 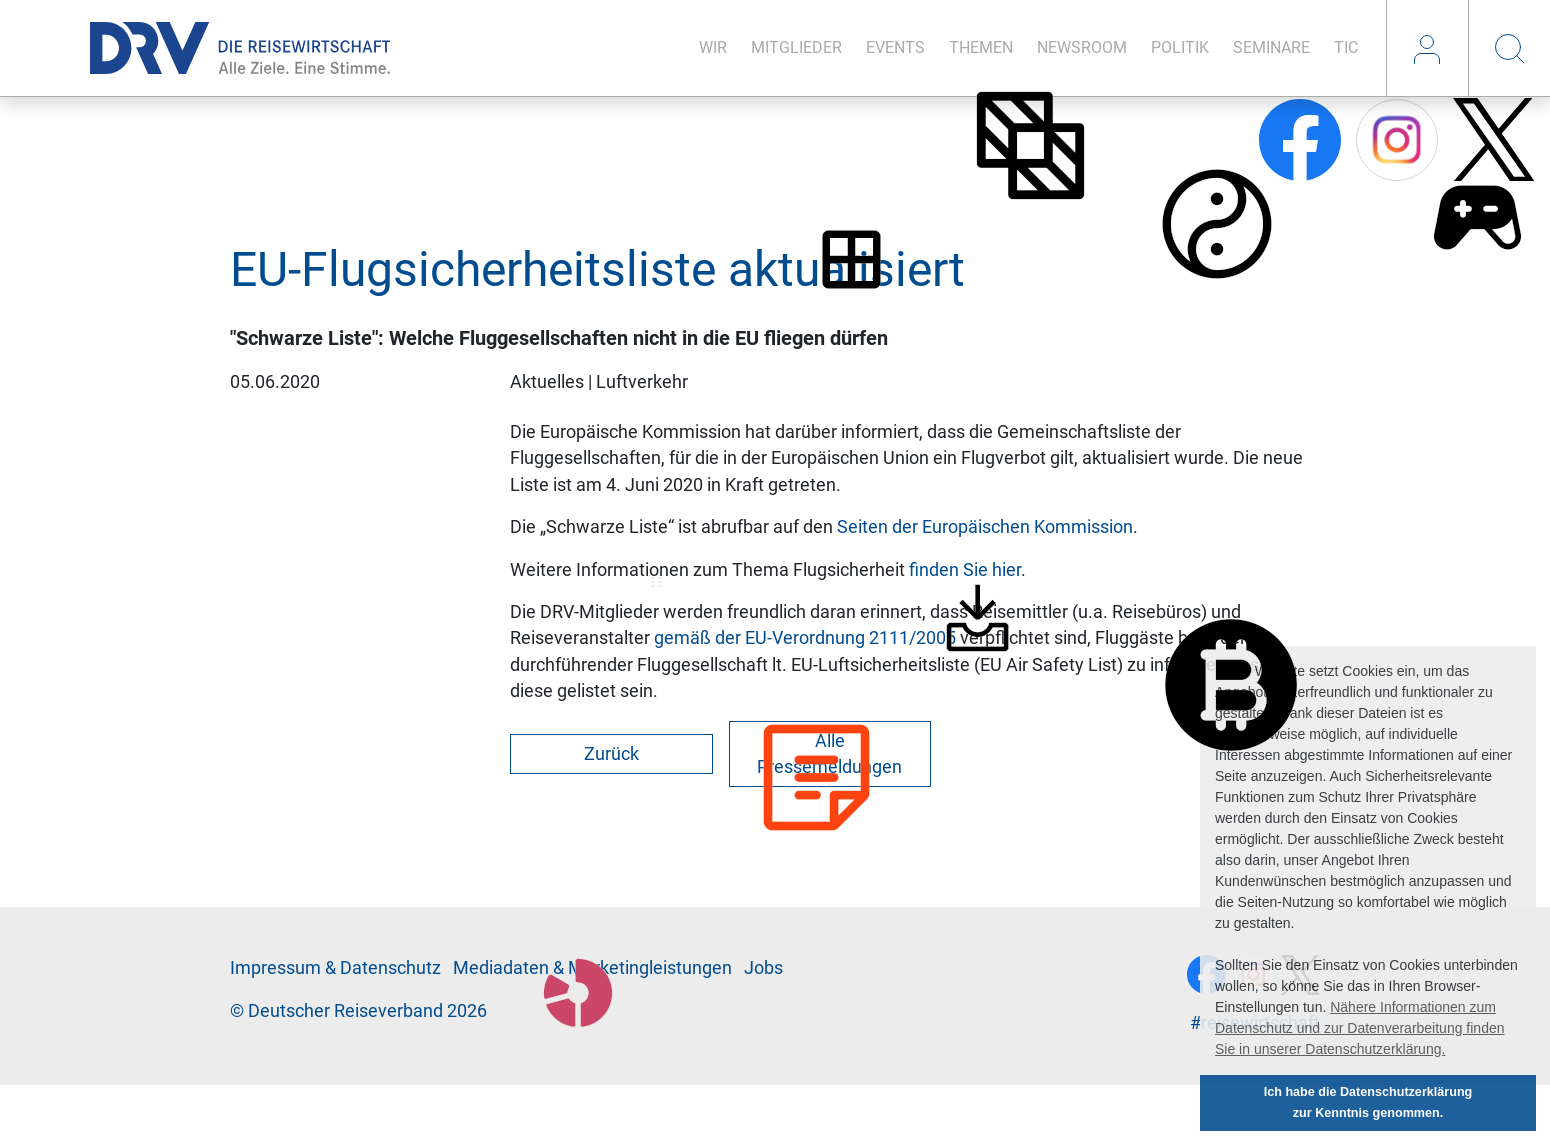 I want to click on create a new note, so click(x=816, y=777).